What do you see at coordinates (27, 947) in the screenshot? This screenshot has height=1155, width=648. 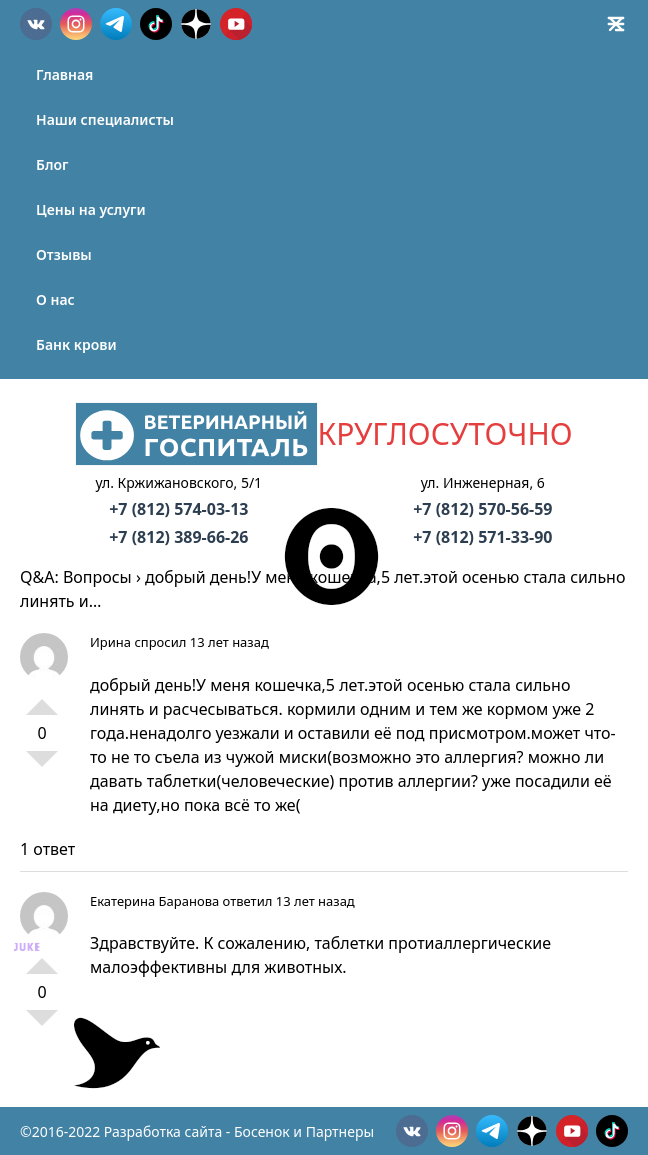 I see `juke music streaming service logo` at bounding box center [27, 947].